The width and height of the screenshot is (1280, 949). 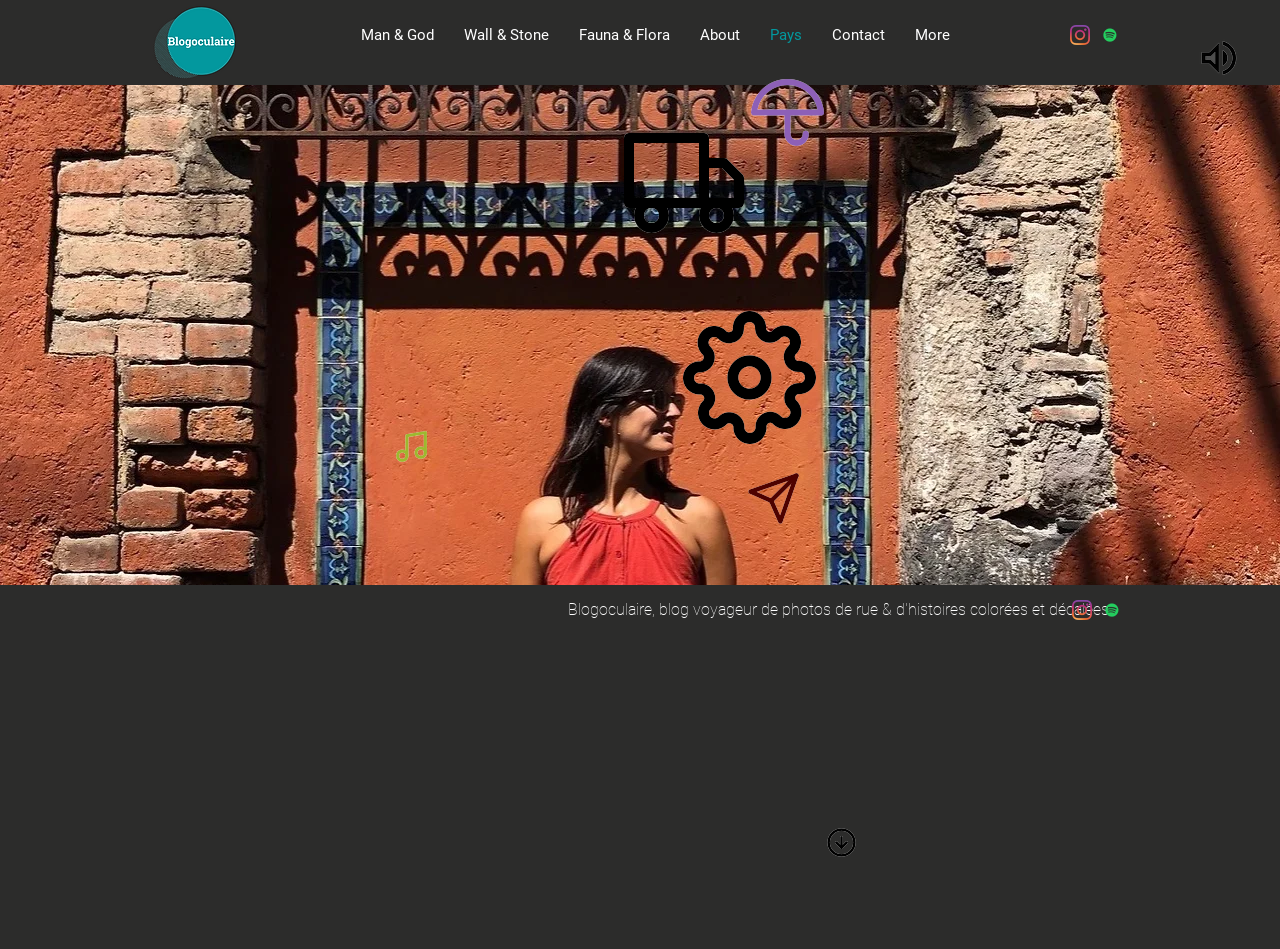 What do you see at coordinates (841, 842) in the screenshot?
I see `download file or content` at bounding box center [841, 842].